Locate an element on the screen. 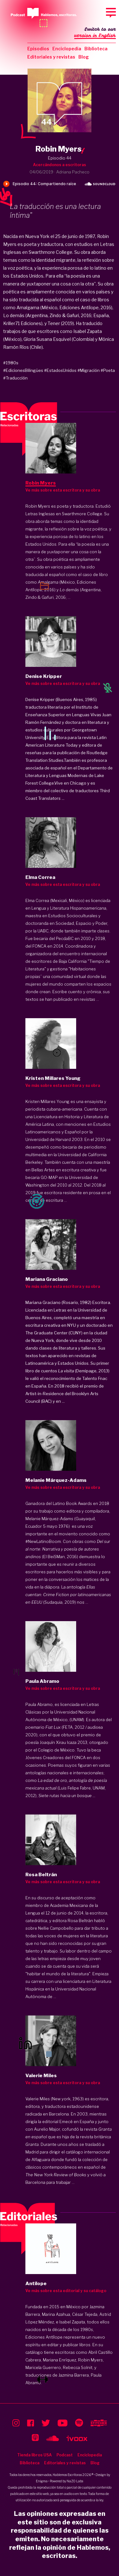 The width and height of the screenshot is (119, 2576). access workout or fitness features is located at coordinates (43, 2379).